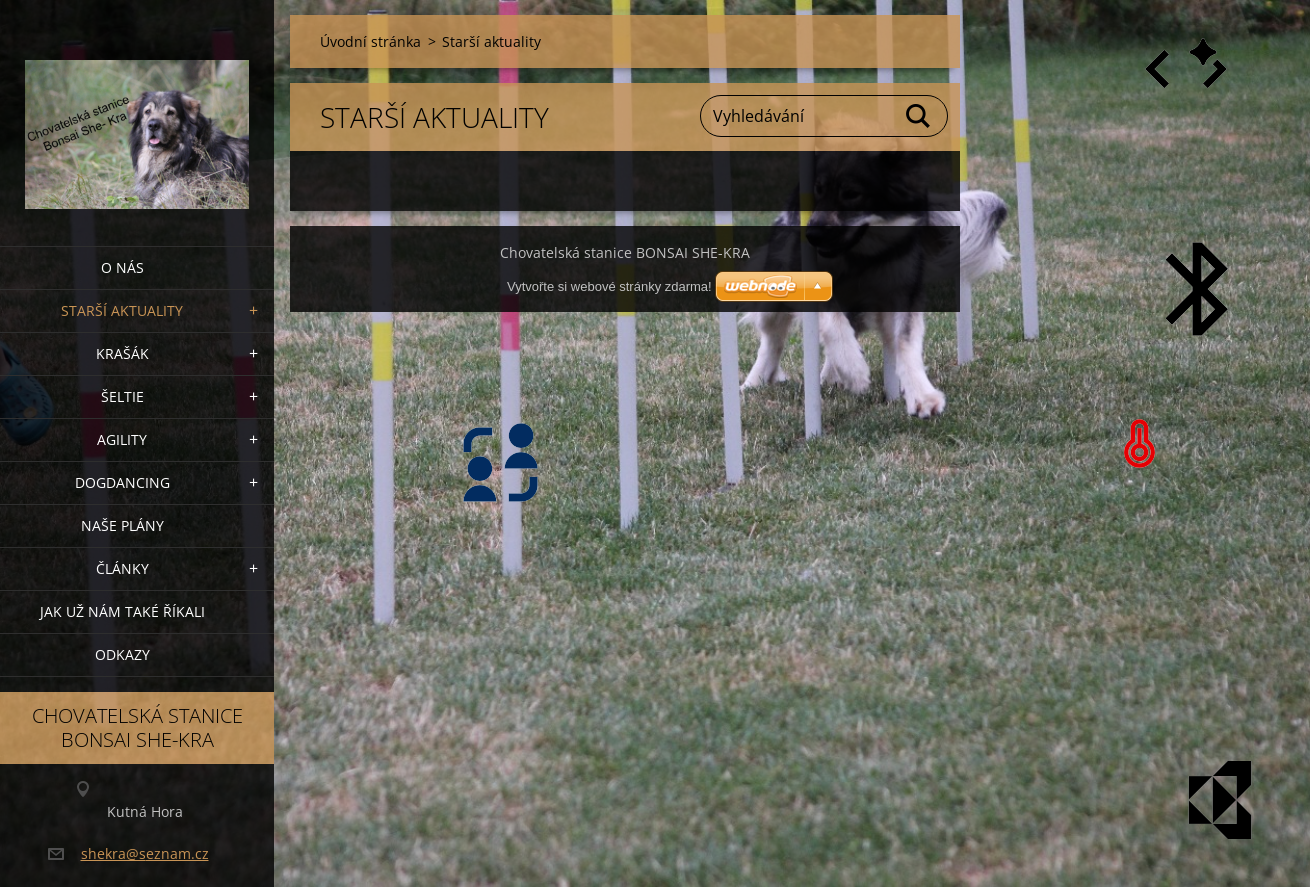 The image size is (1310, 887). What do you see at coordinates (1139, 443) in the screenshot?
I see `indicates high temperature reading` at bounding box center [1139, 443].